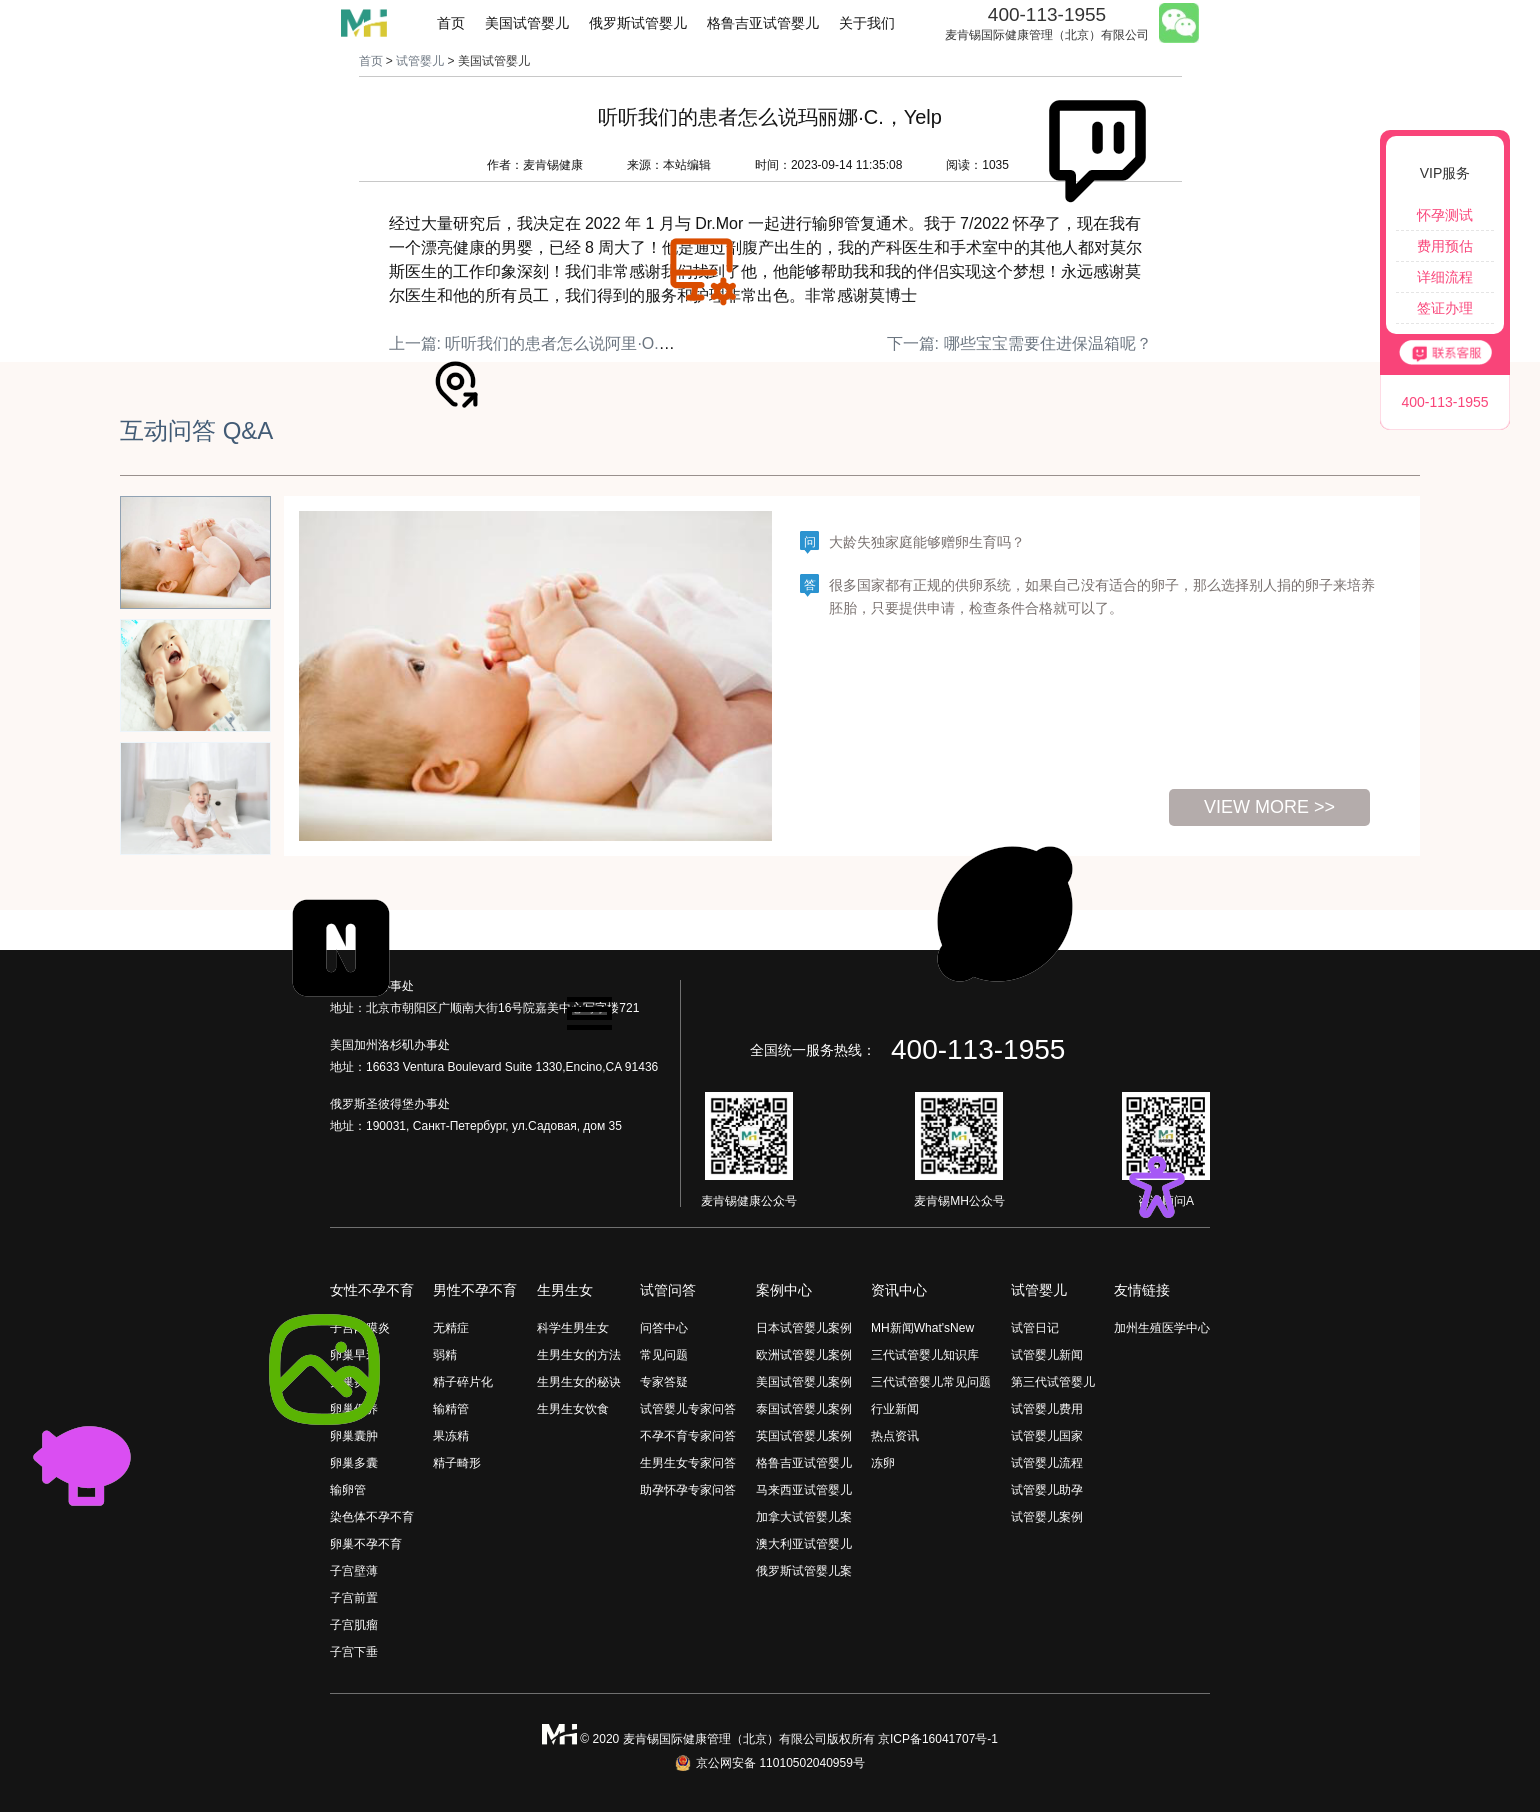 The image size is (1540, 1812). What do you see at coordinates (82, 1466) in the screenshot?
I see `access airship or blimp travel options` at bounding box center [82, 1466].